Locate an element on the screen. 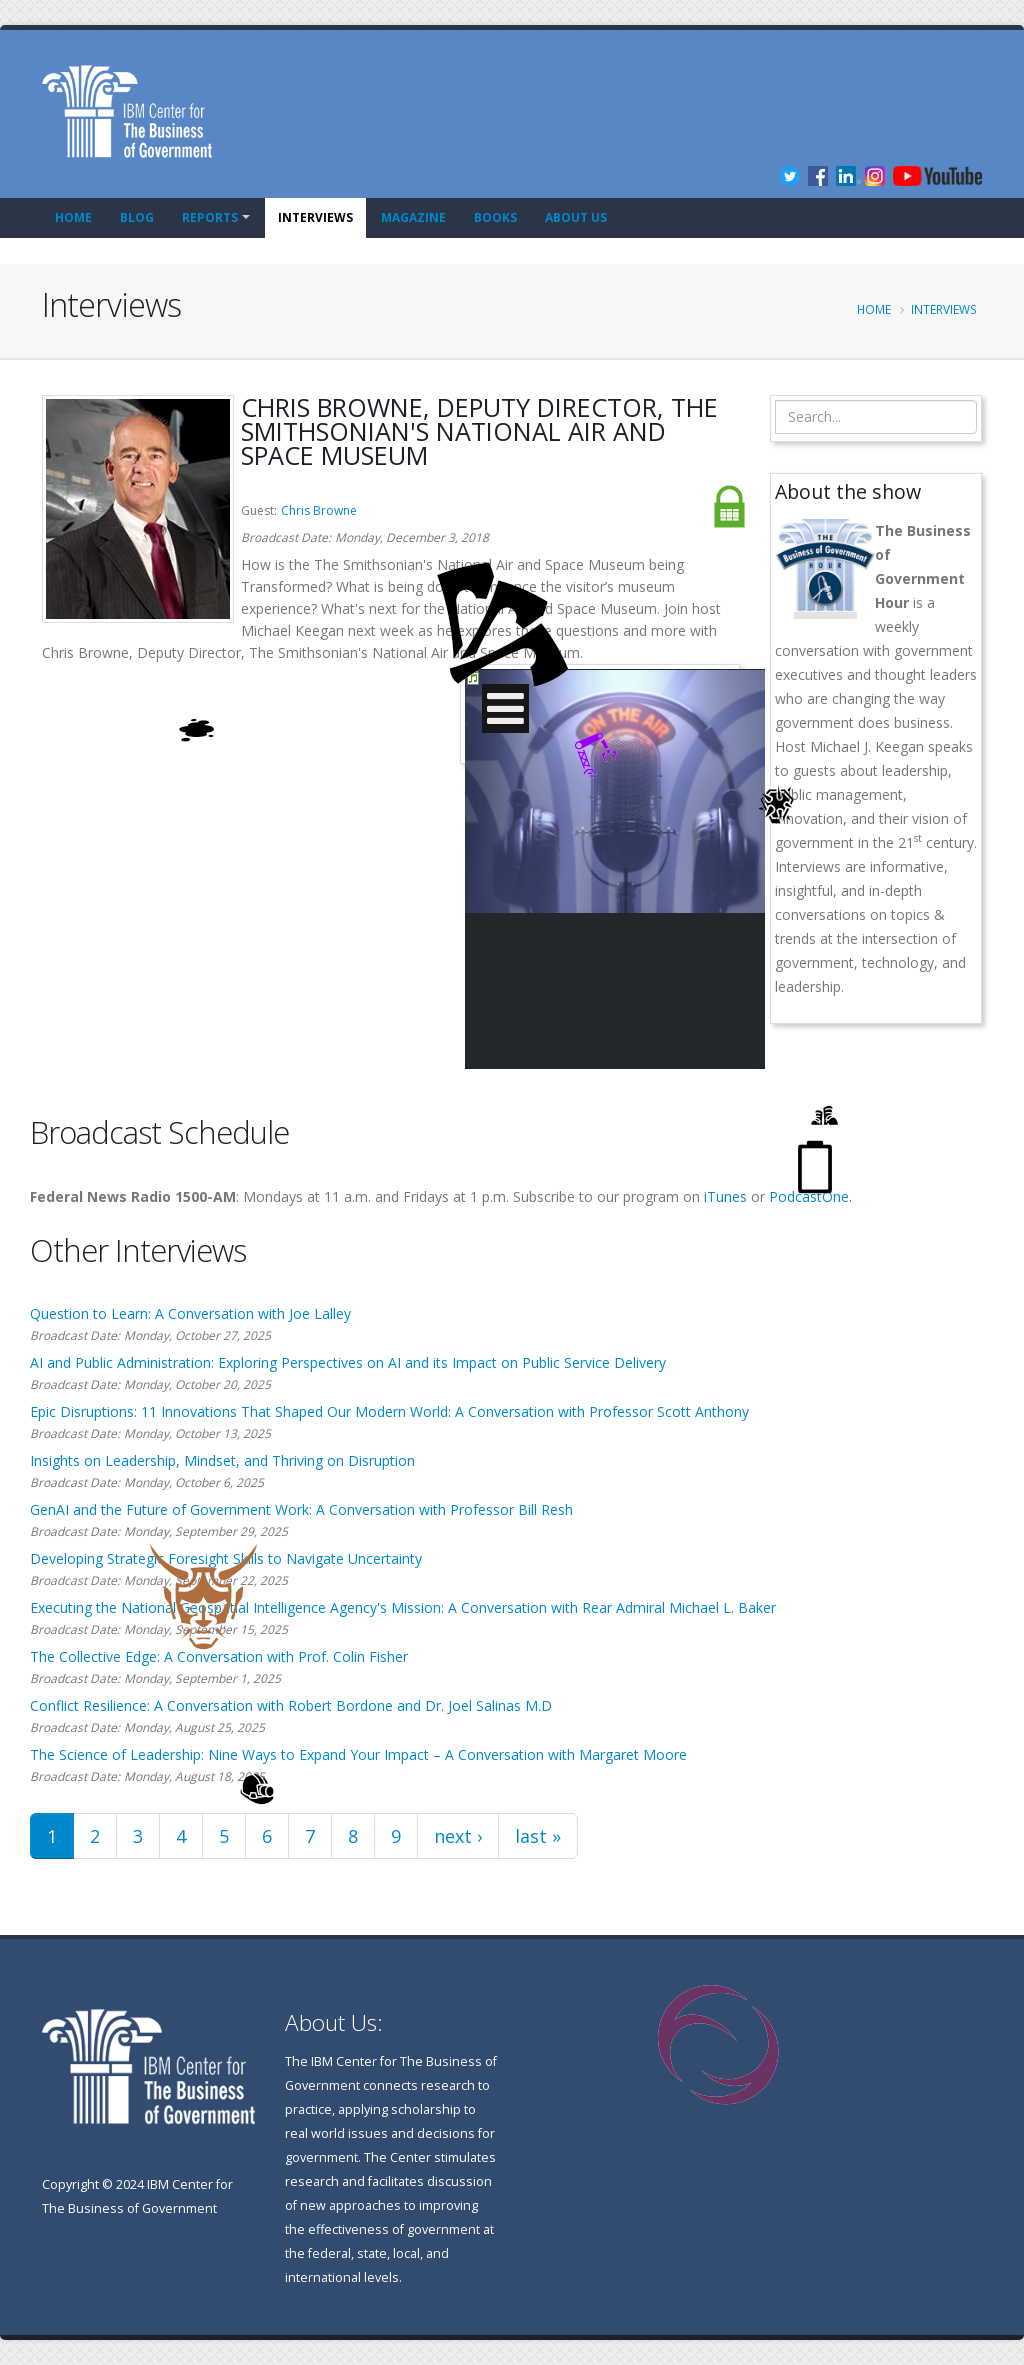 The height and width of the screenshot is (2365, 1024). select oni character or avatar is located at coordinates (203, 1596).